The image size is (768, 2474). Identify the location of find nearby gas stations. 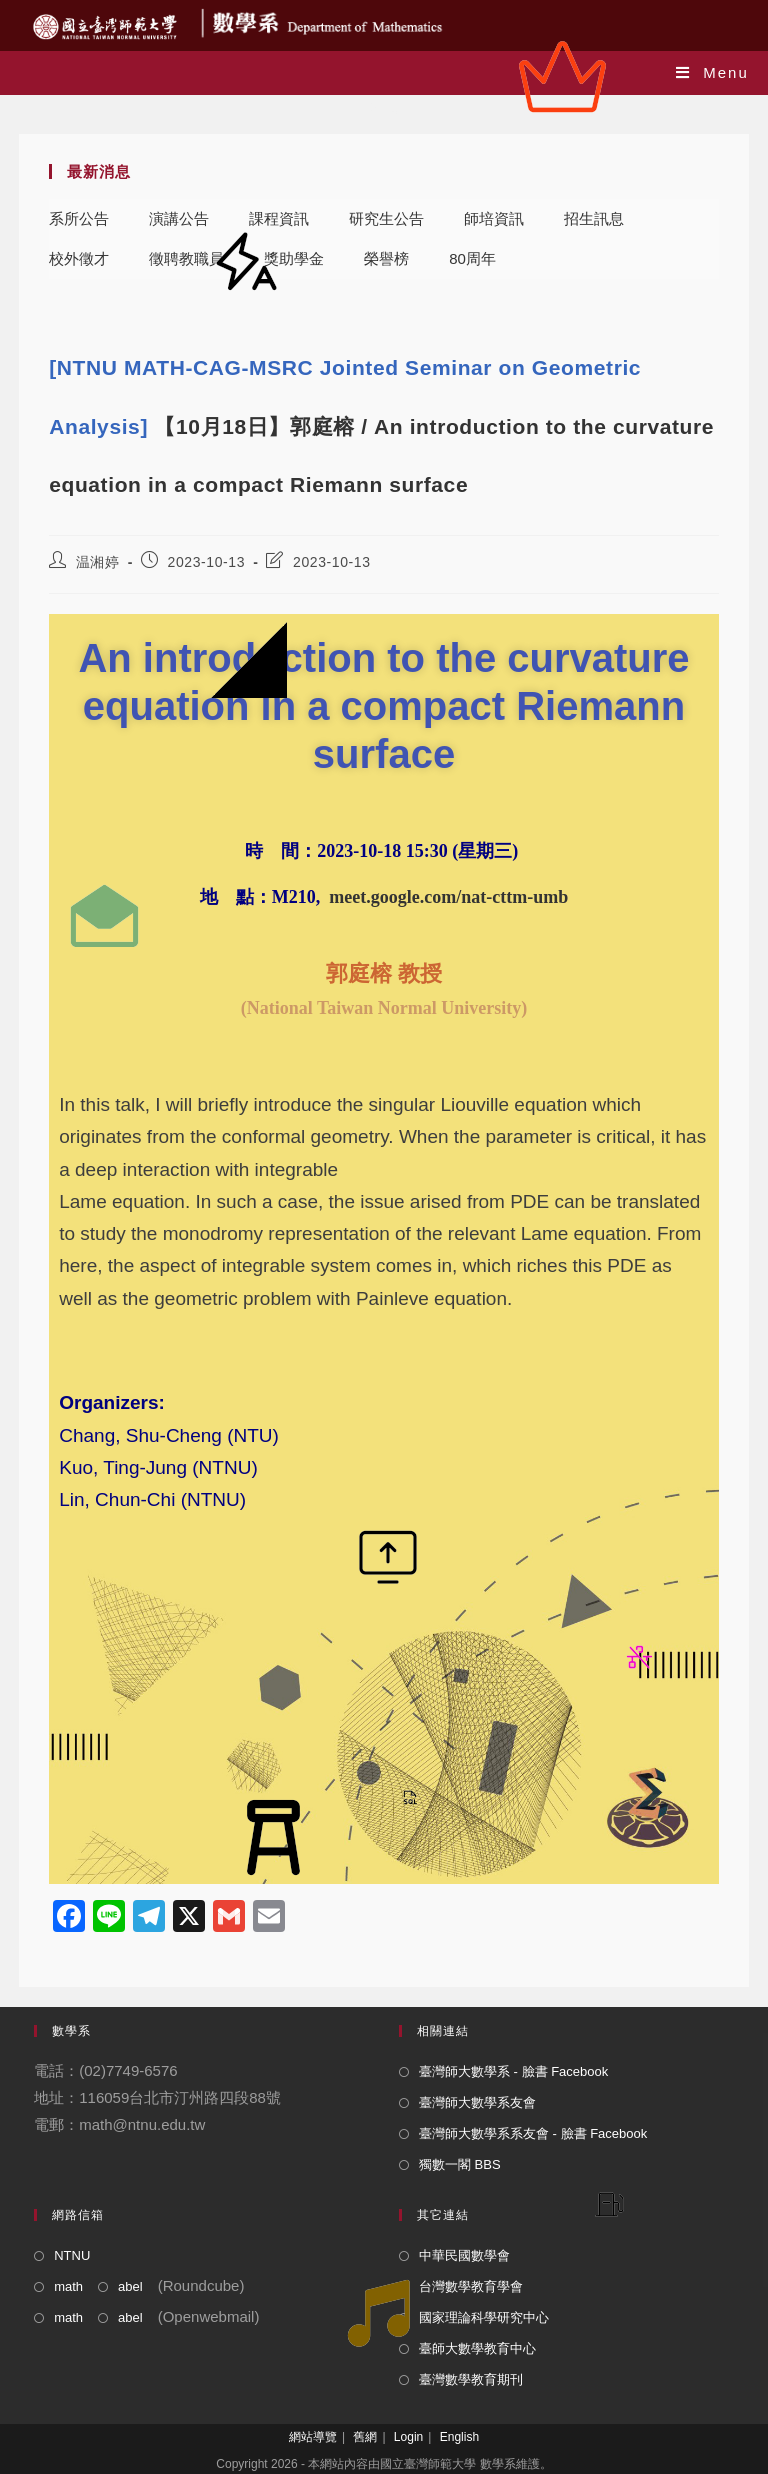
(608, 2204).